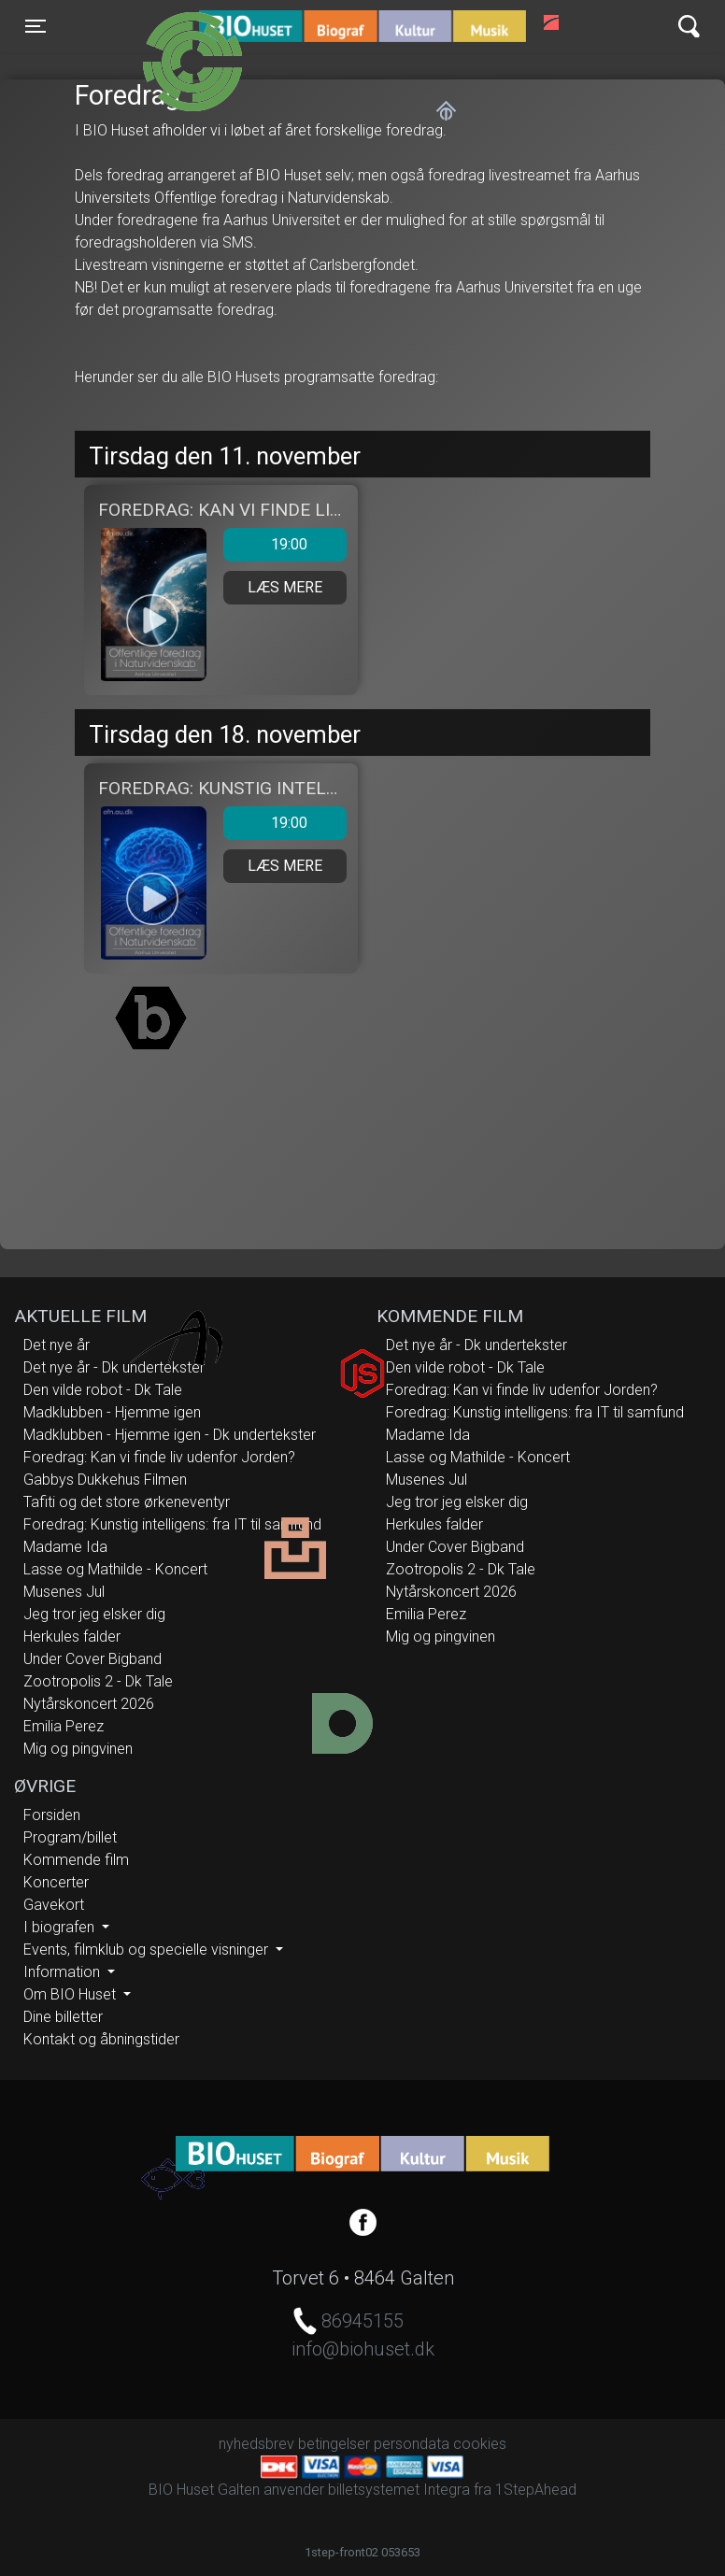 This screenshot has height=2576, width=725. What do you see at coordinates (295, 1548) in the screenshot?
I see `unsplash logo - access free stock photos` at bounding box center [295, 1548].